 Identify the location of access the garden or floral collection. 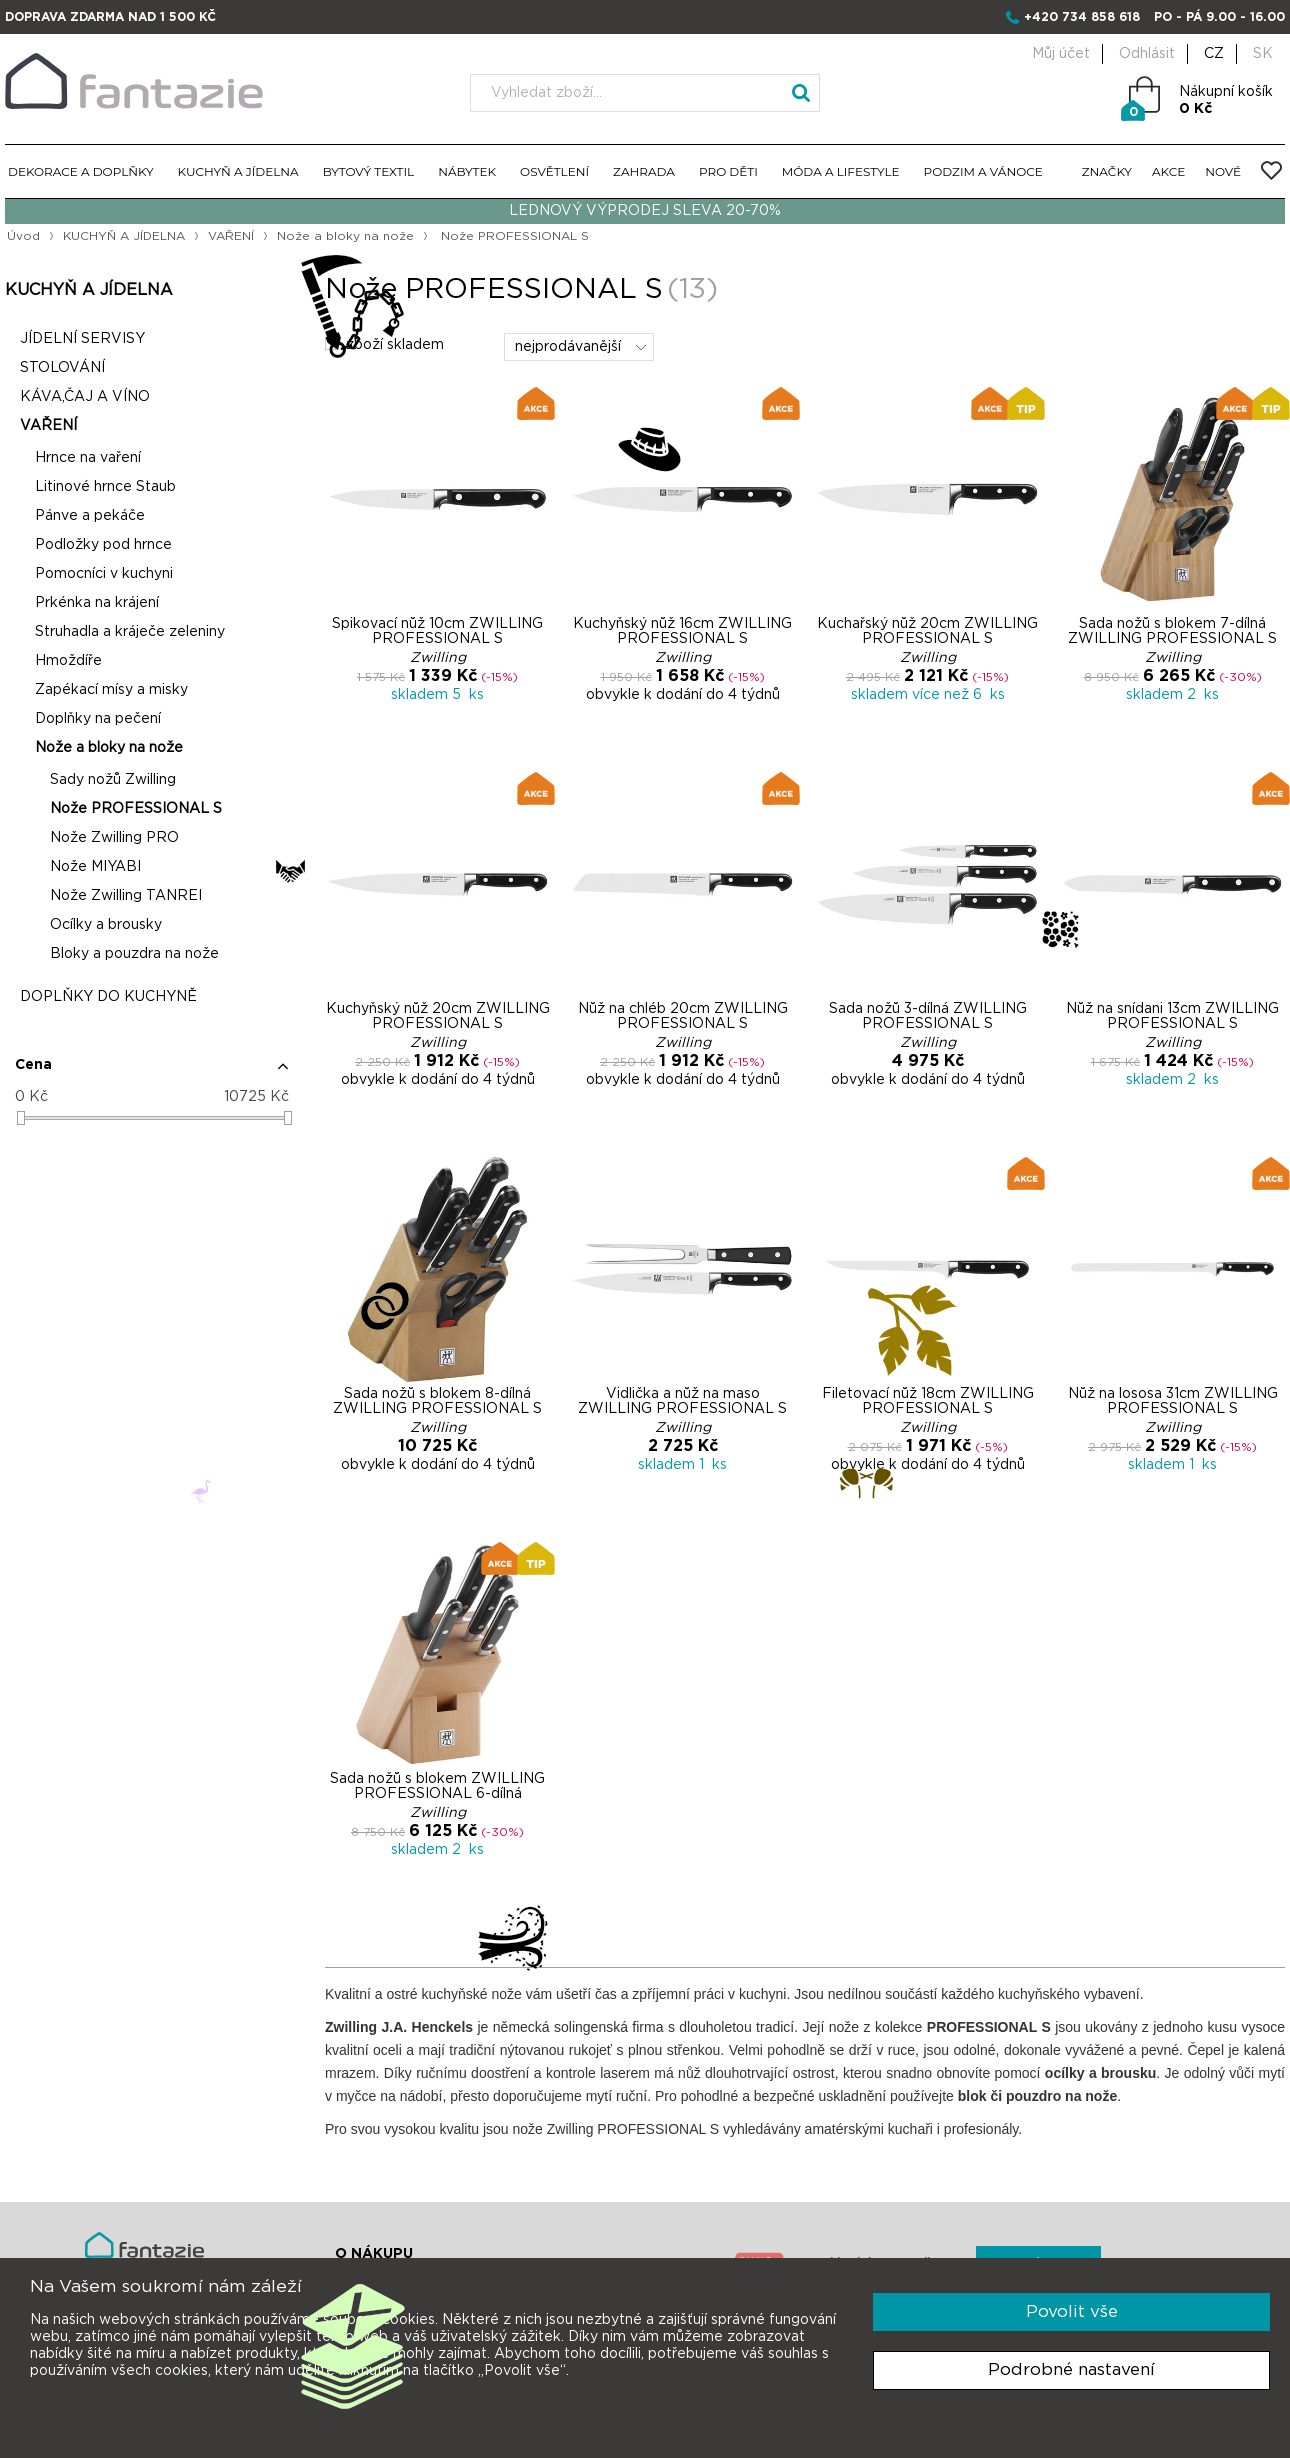
(1060, 929).